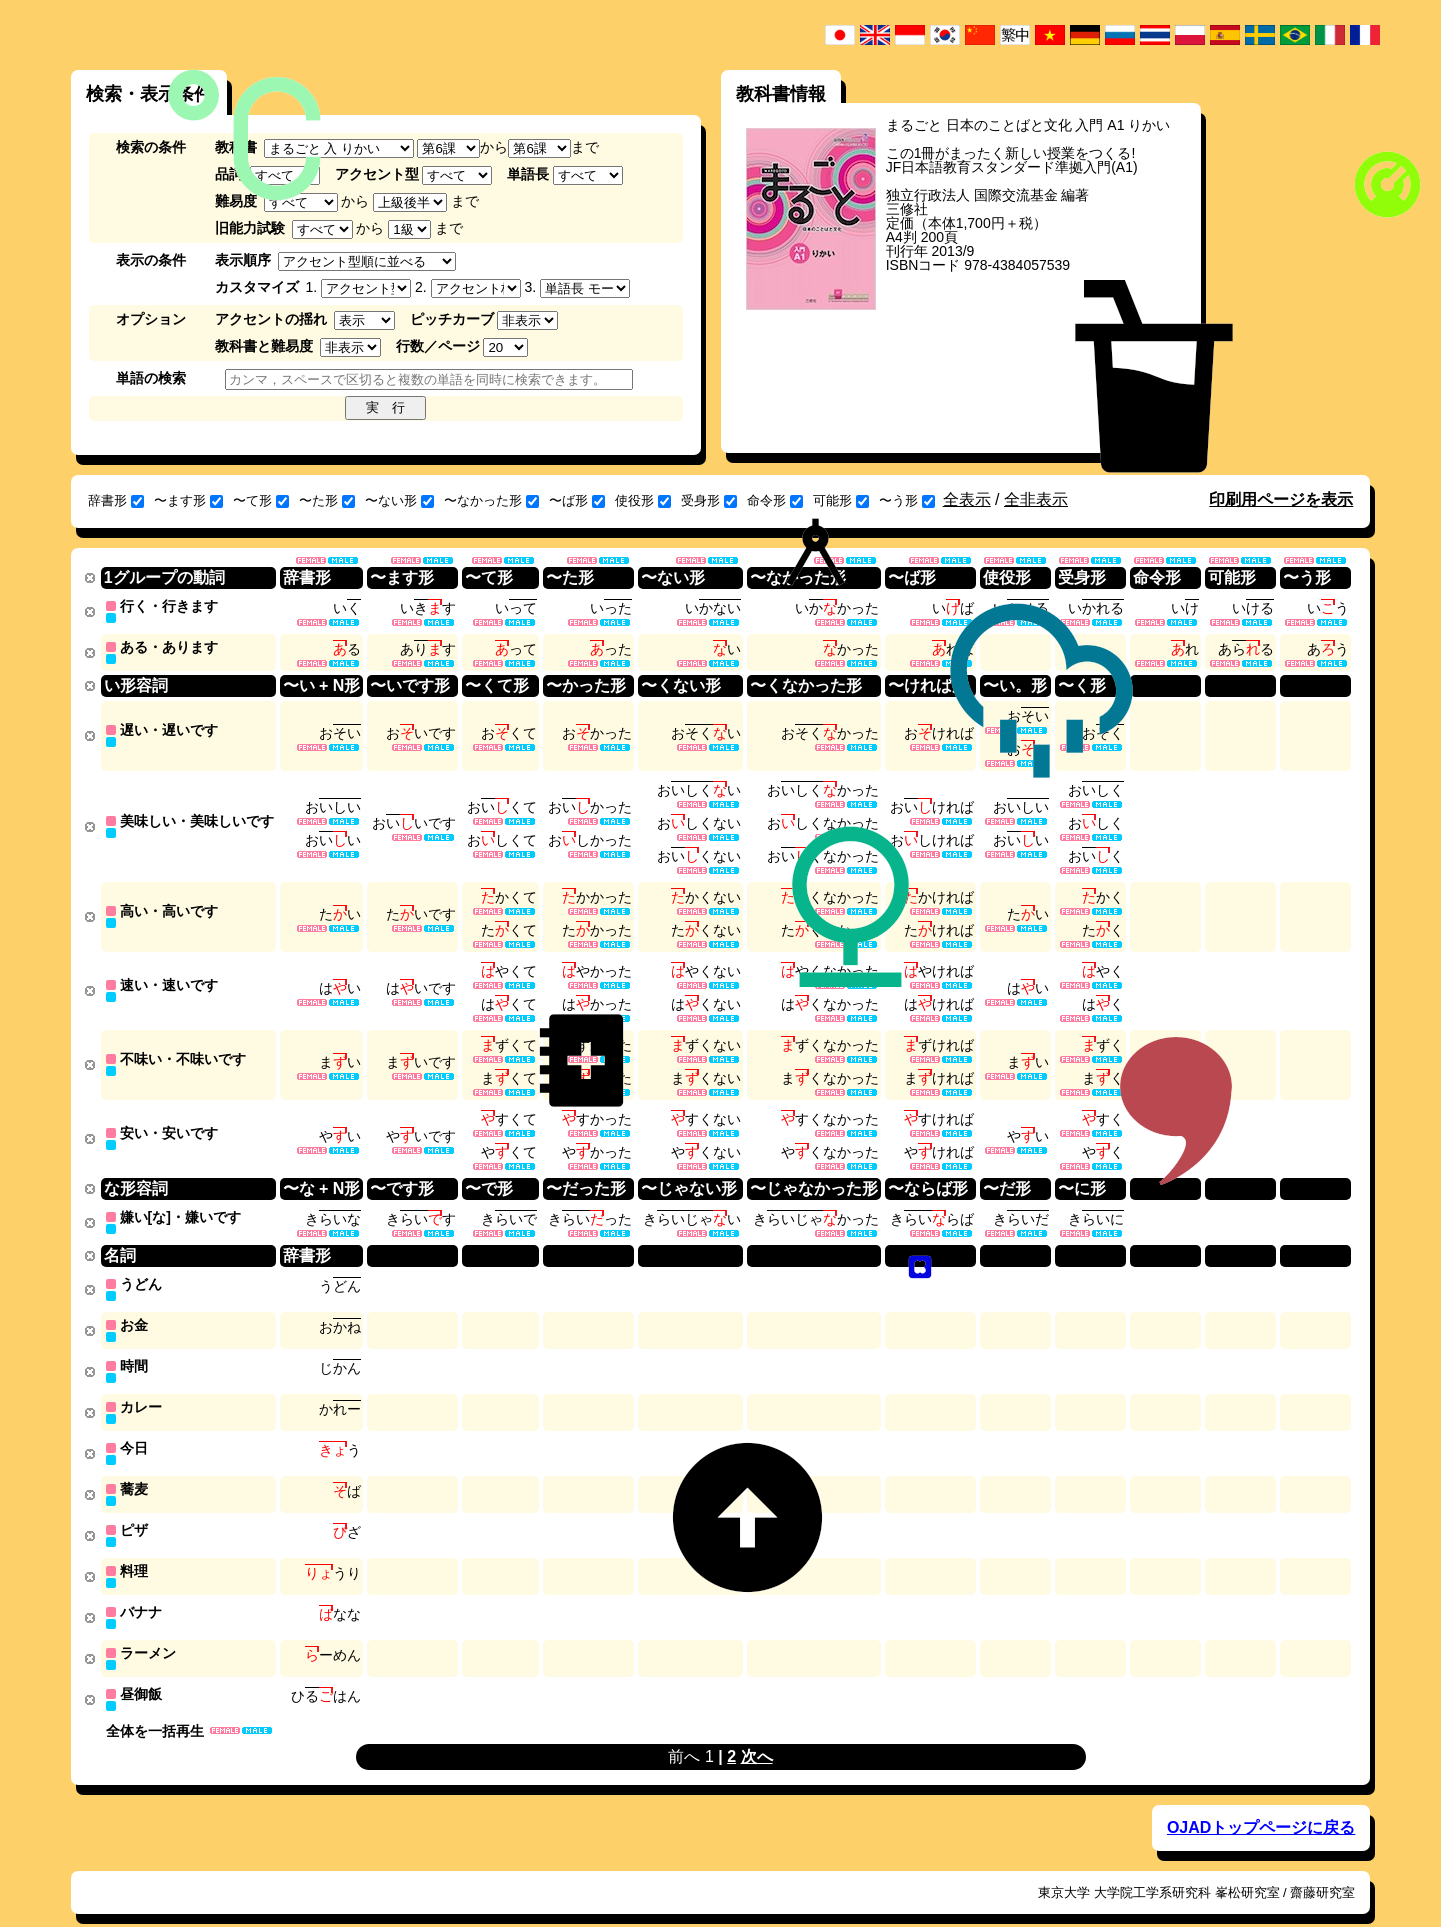  I want to click on open the Monoprix app or website, so click(1176, 1111).